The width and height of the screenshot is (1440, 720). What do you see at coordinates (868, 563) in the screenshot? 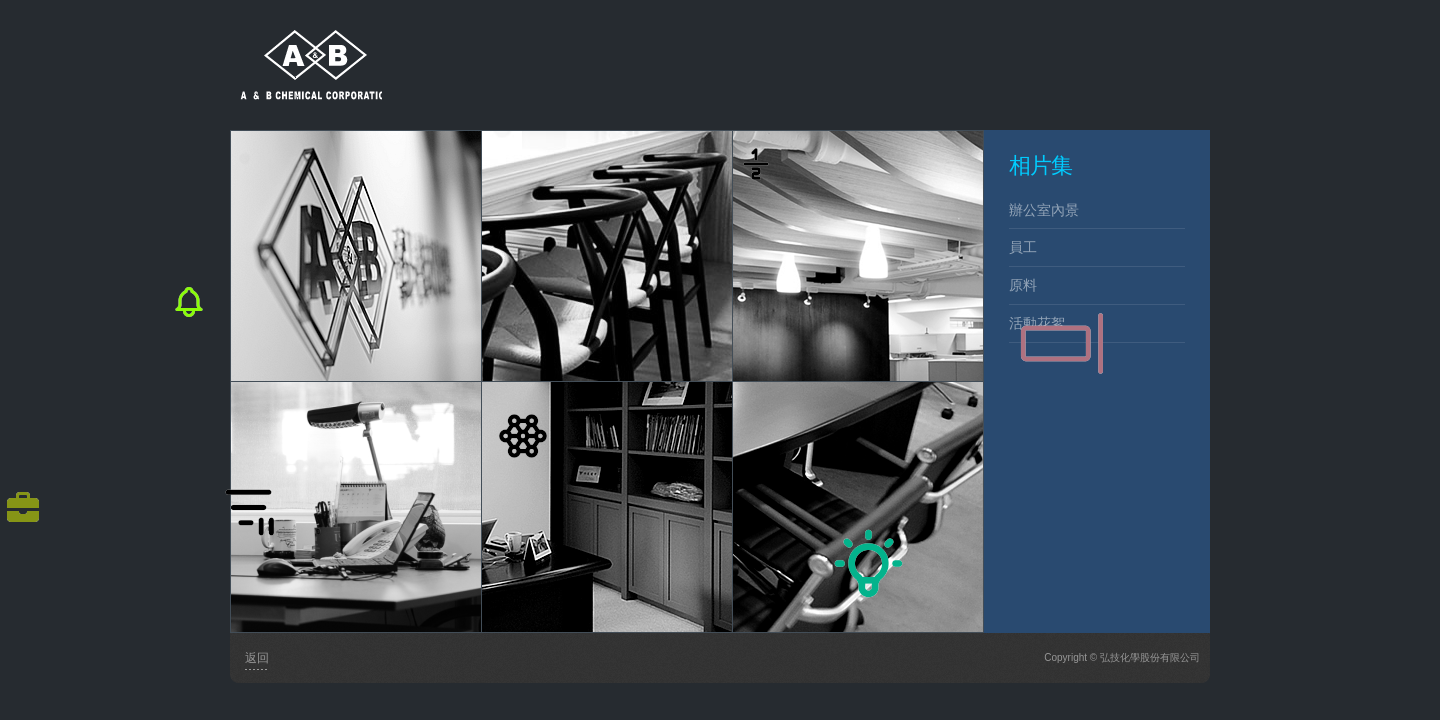
I see `view tips or suggestions` at bounding box center [868, 563].